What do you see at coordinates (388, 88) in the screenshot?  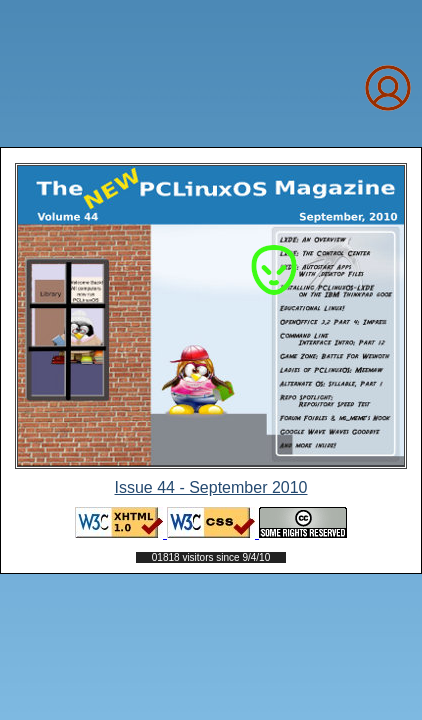 I see `view your profile` at bounding box center [388, 88].